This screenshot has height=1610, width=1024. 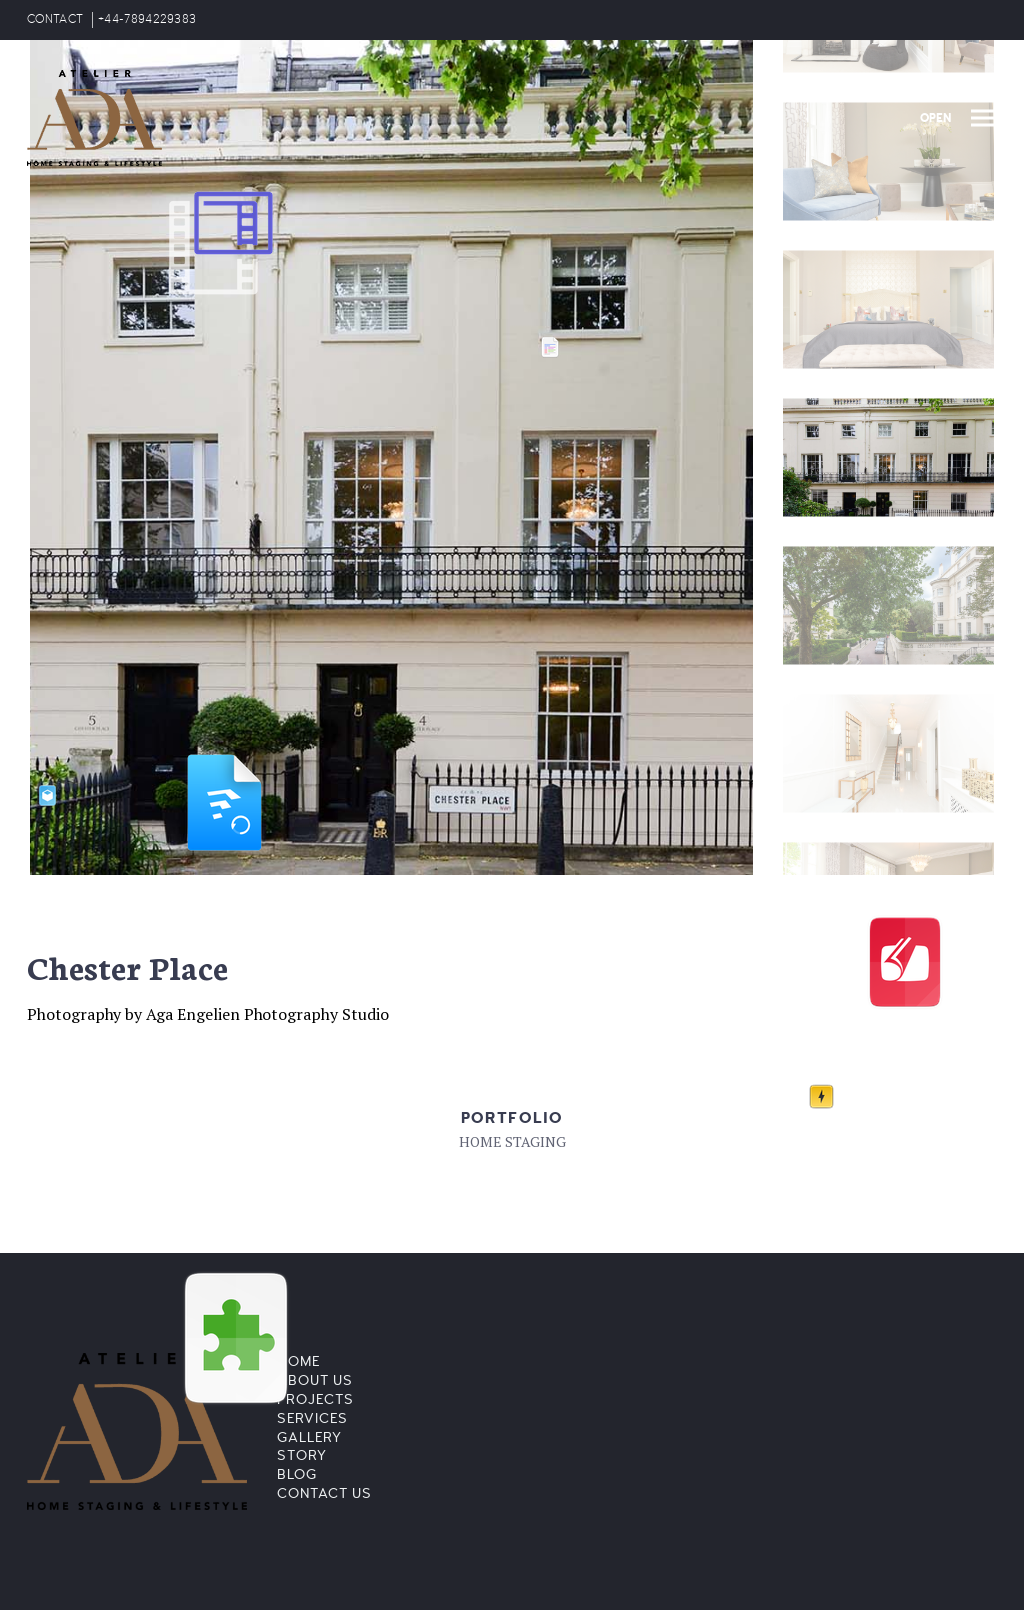 What do you see at coordinates (47, 795) in the screenshot?
I see `a flatpak application package file` at bounding box center [47, 795].